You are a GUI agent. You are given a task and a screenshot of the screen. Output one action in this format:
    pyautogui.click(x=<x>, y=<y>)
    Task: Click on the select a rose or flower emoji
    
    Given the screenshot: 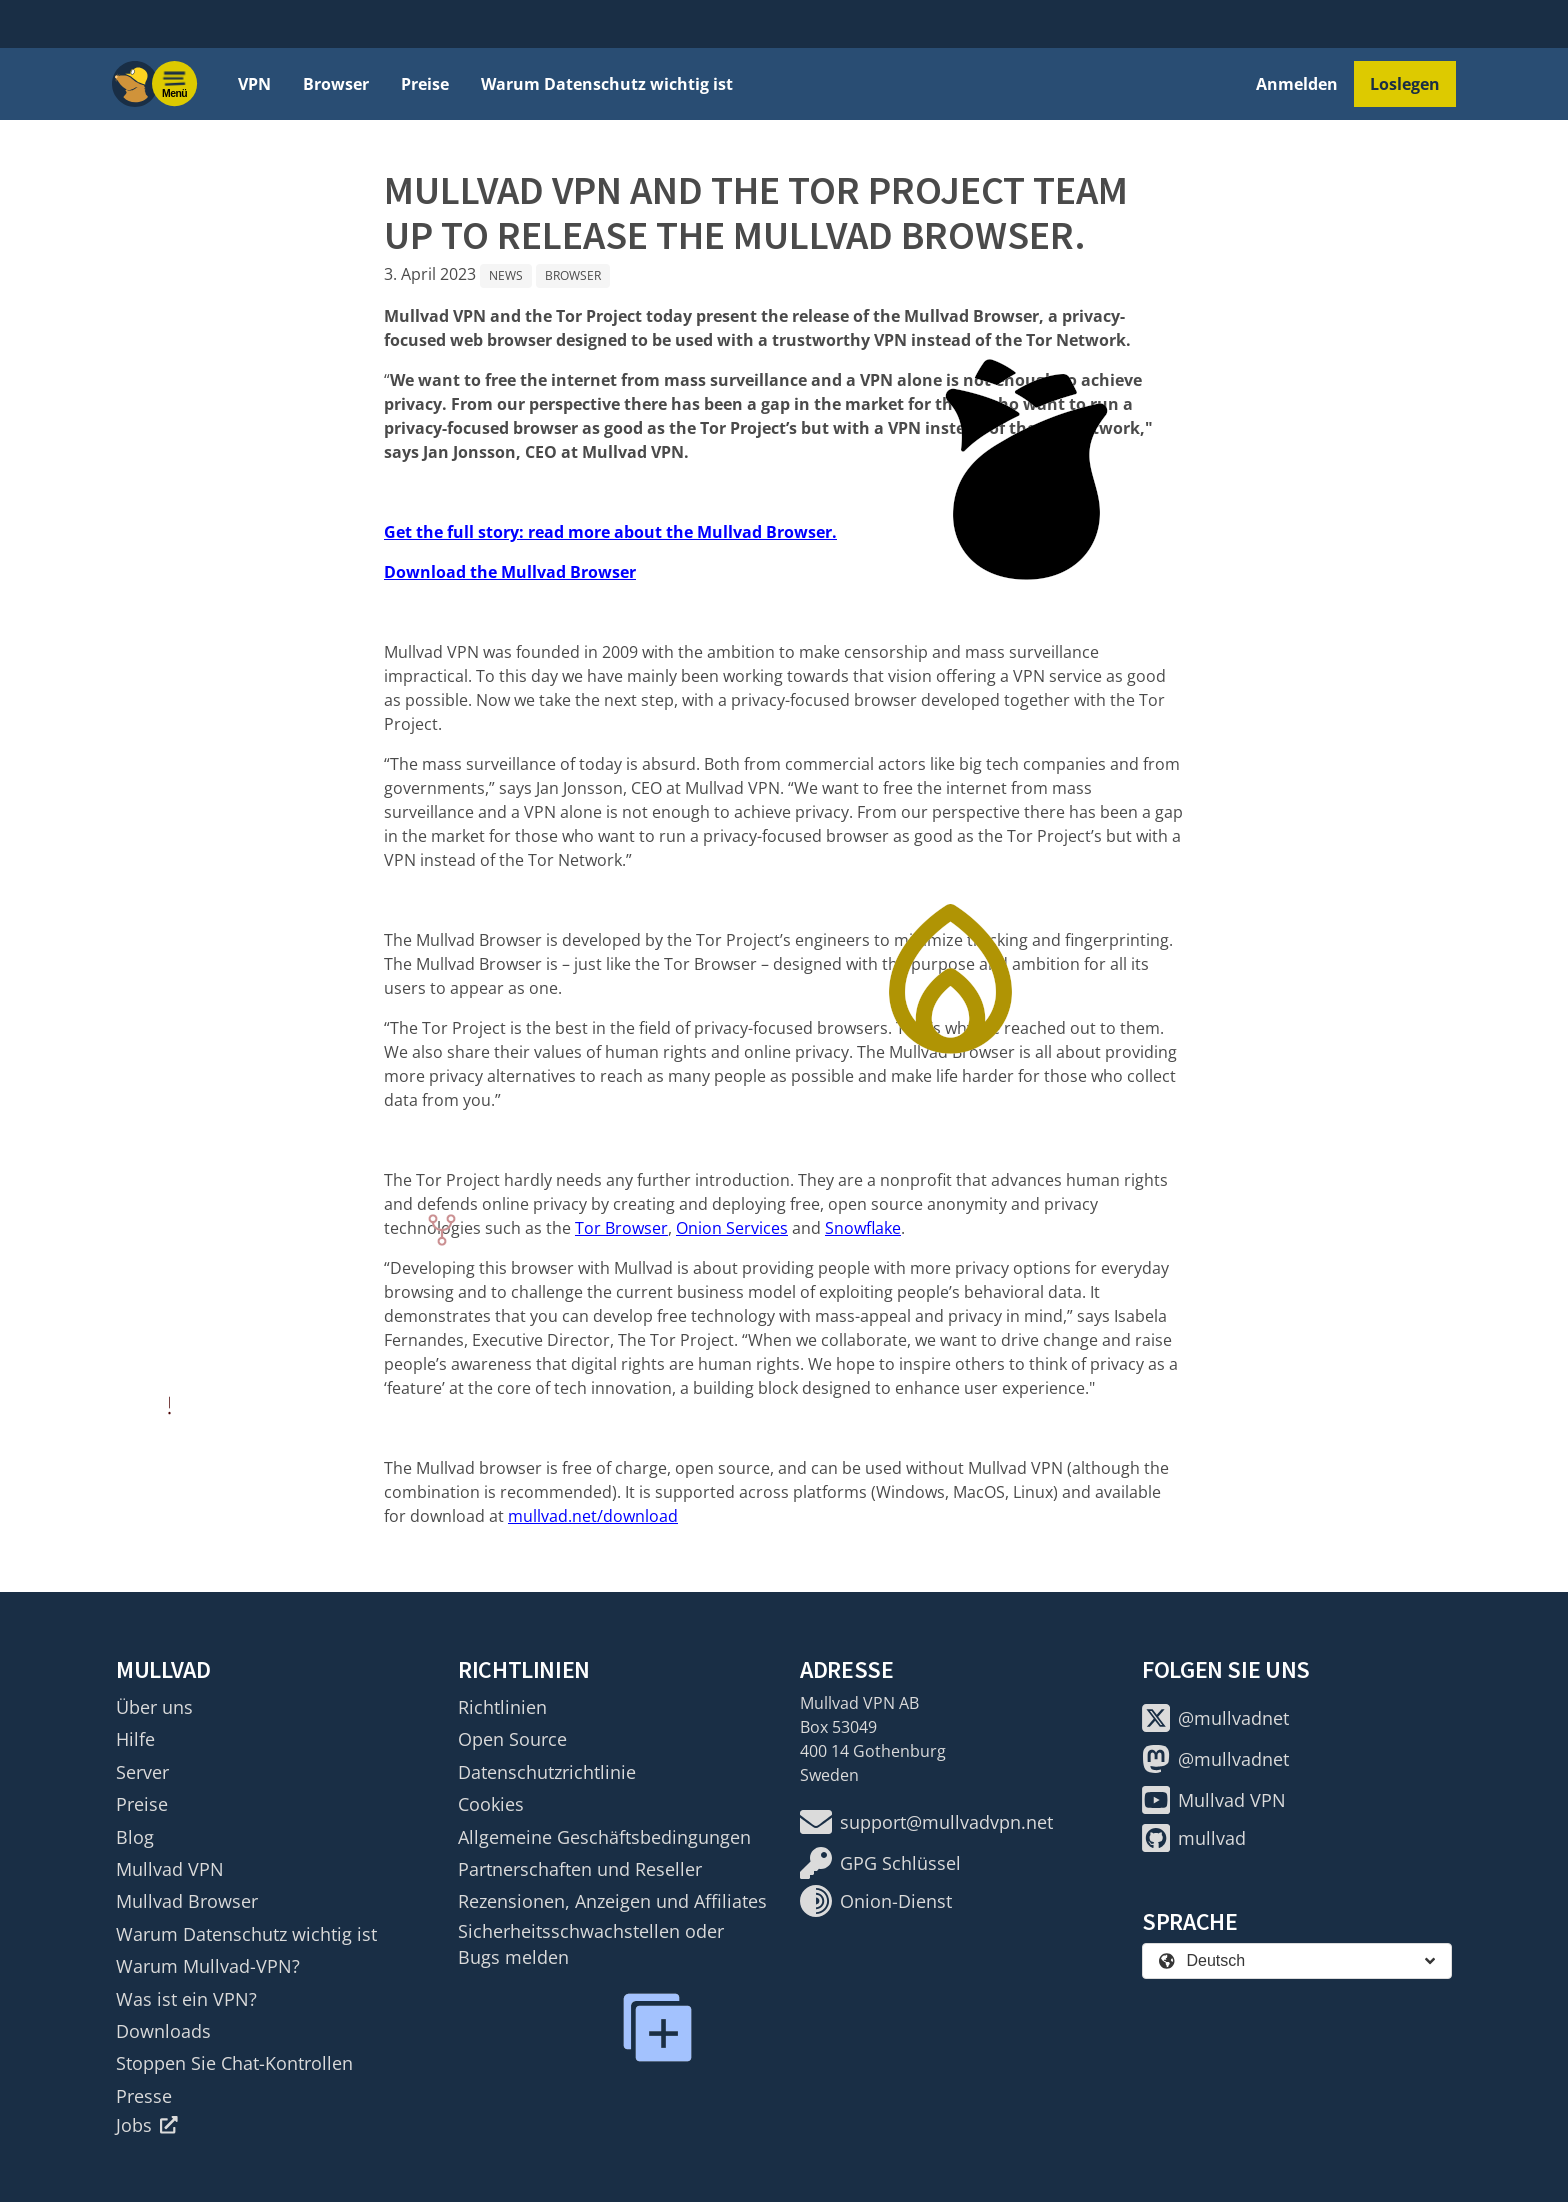 What is the action you would take?
    pyautogui.click(x=1026, y=469)
    